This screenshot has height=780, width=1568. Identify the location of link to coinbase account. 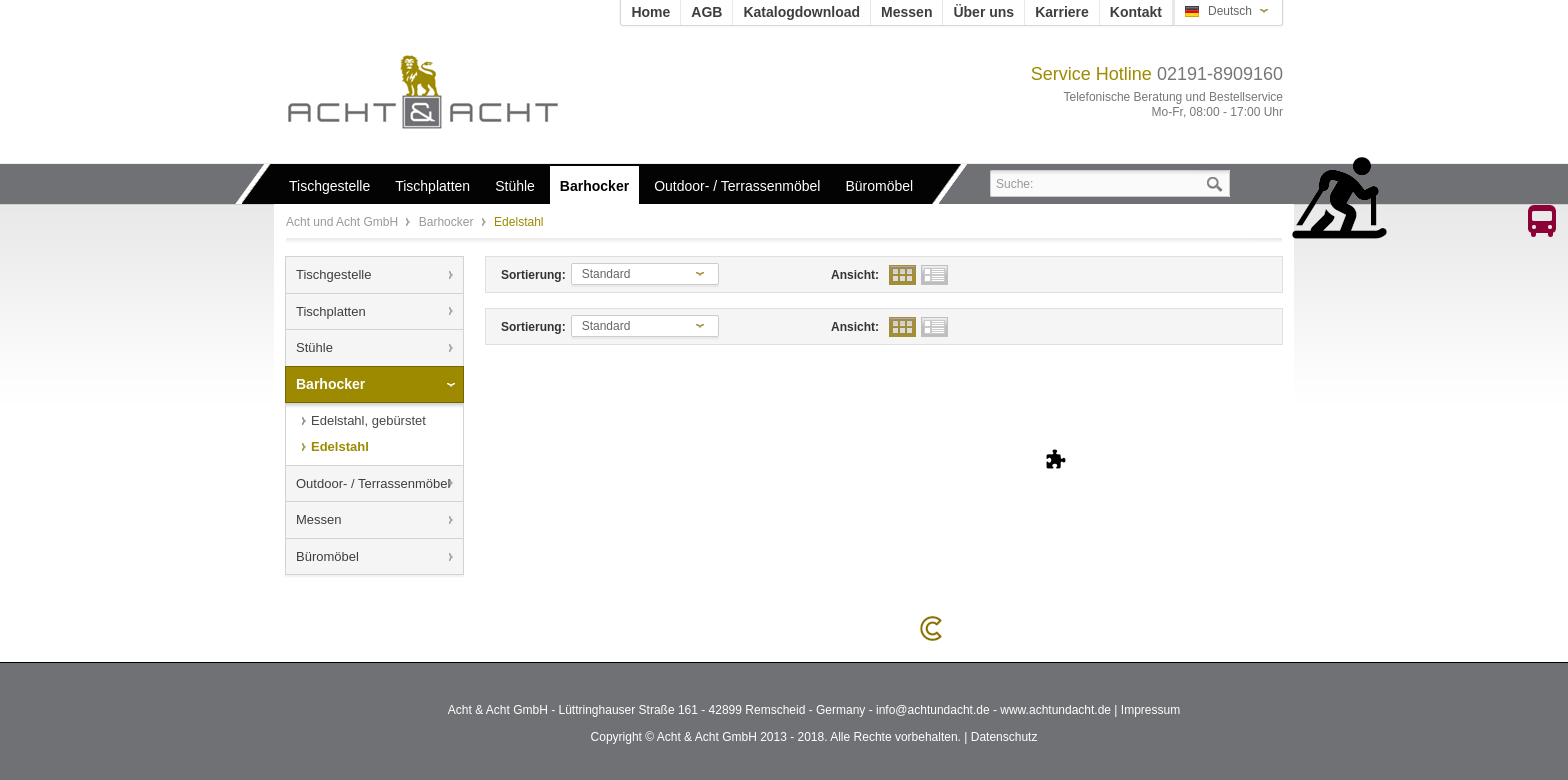
(931, 628).